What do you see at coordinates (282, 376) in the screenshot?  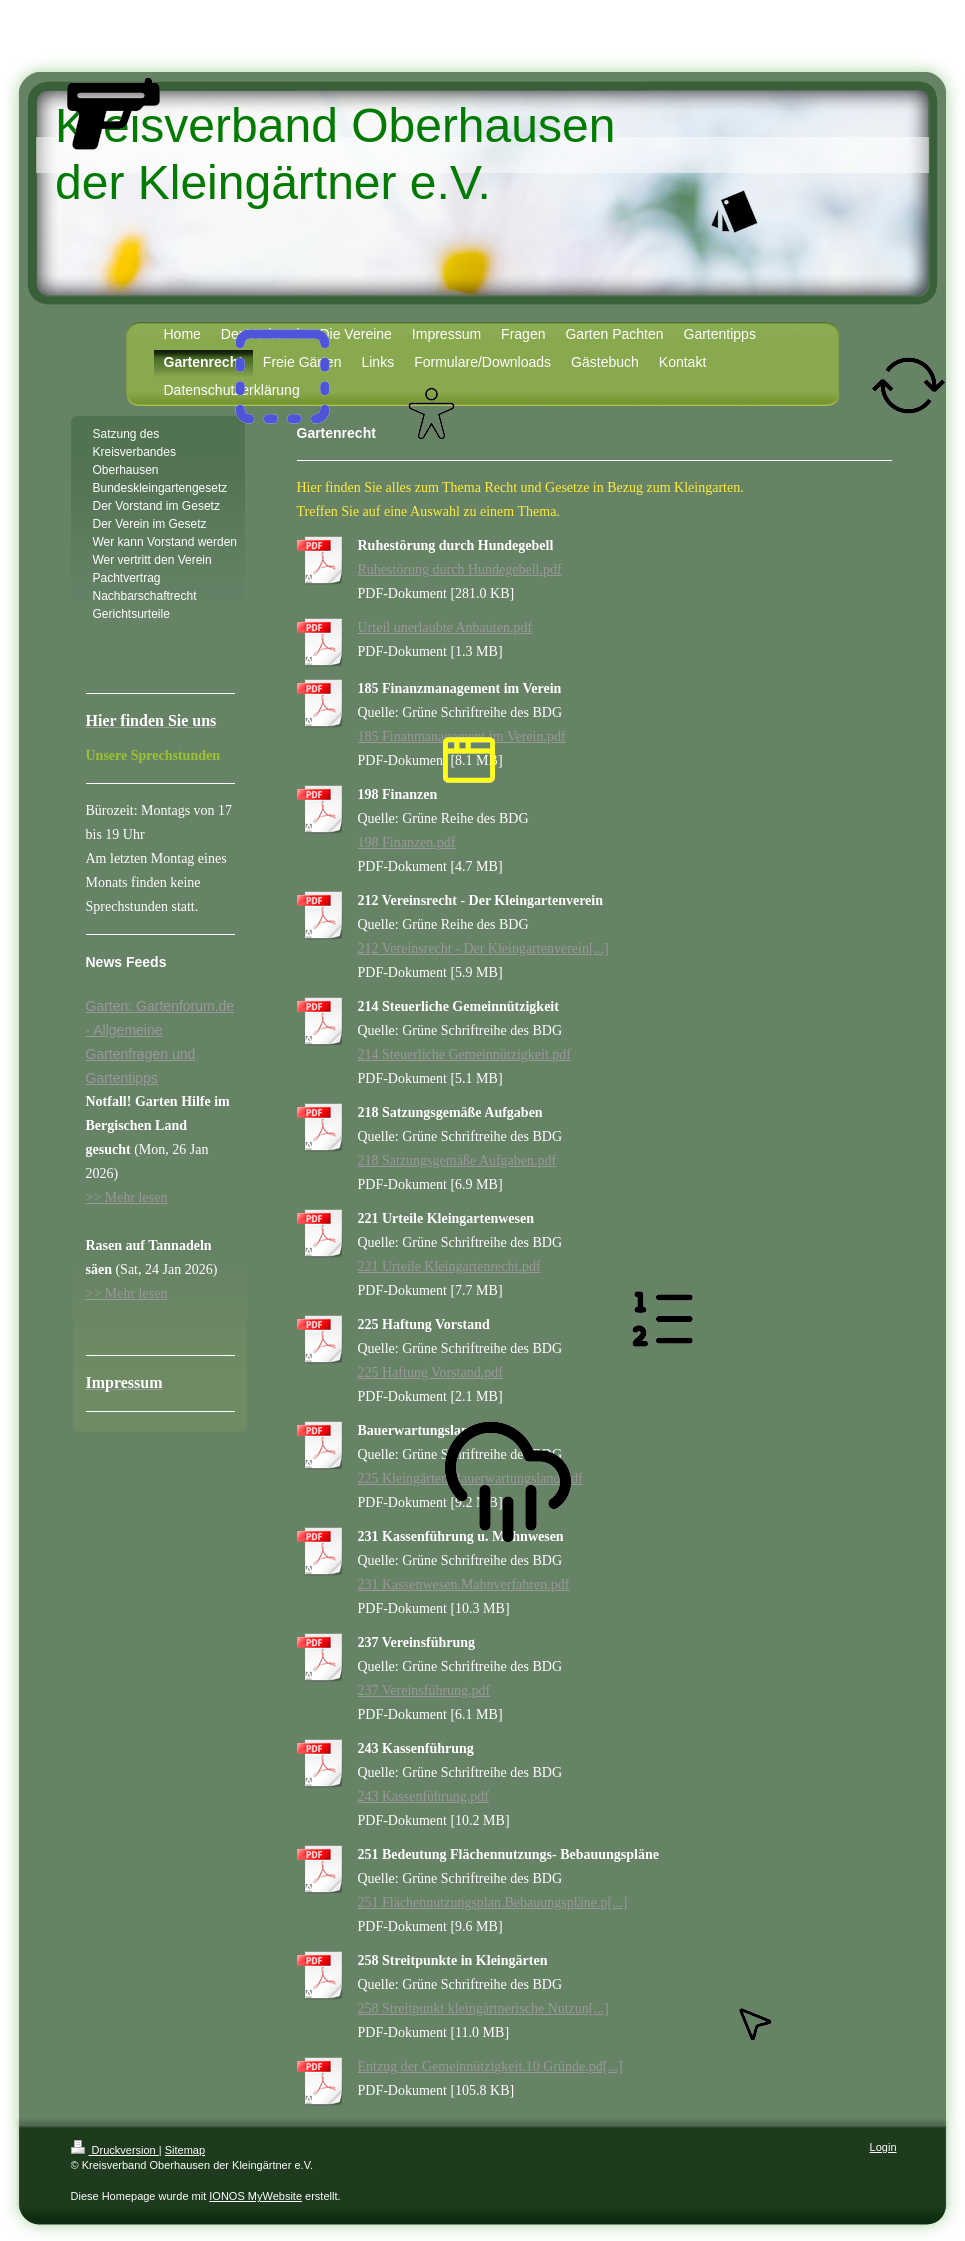 I see `expand content to fill available space` at bounding box center [282, 376].